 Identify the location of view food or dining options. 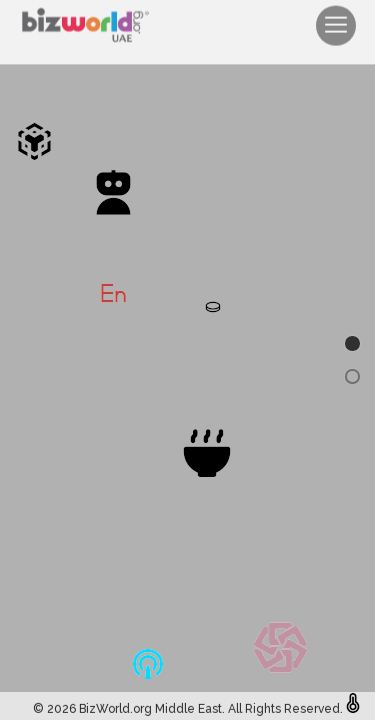
(207, 456).